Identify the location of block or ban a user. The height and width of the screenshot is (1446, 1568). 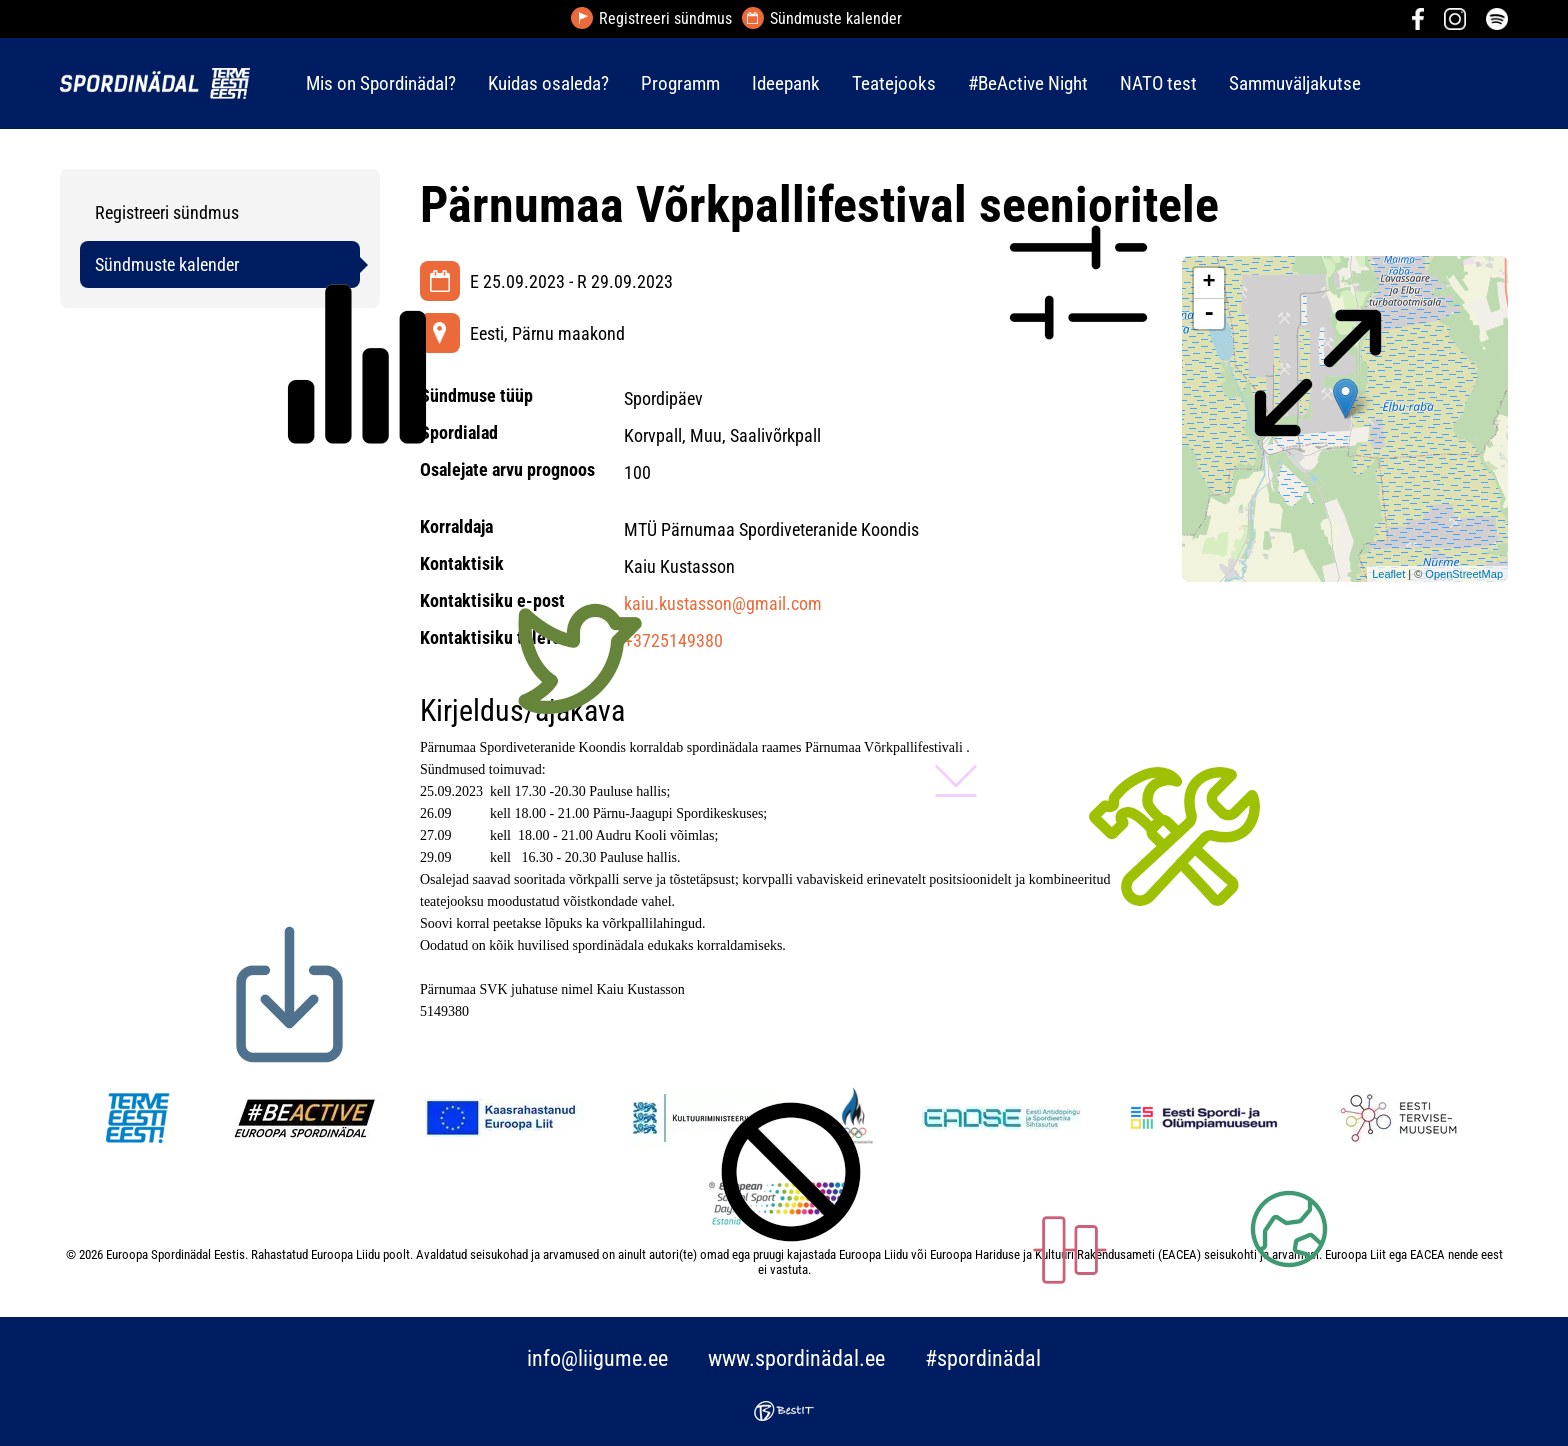
(791, 1172).